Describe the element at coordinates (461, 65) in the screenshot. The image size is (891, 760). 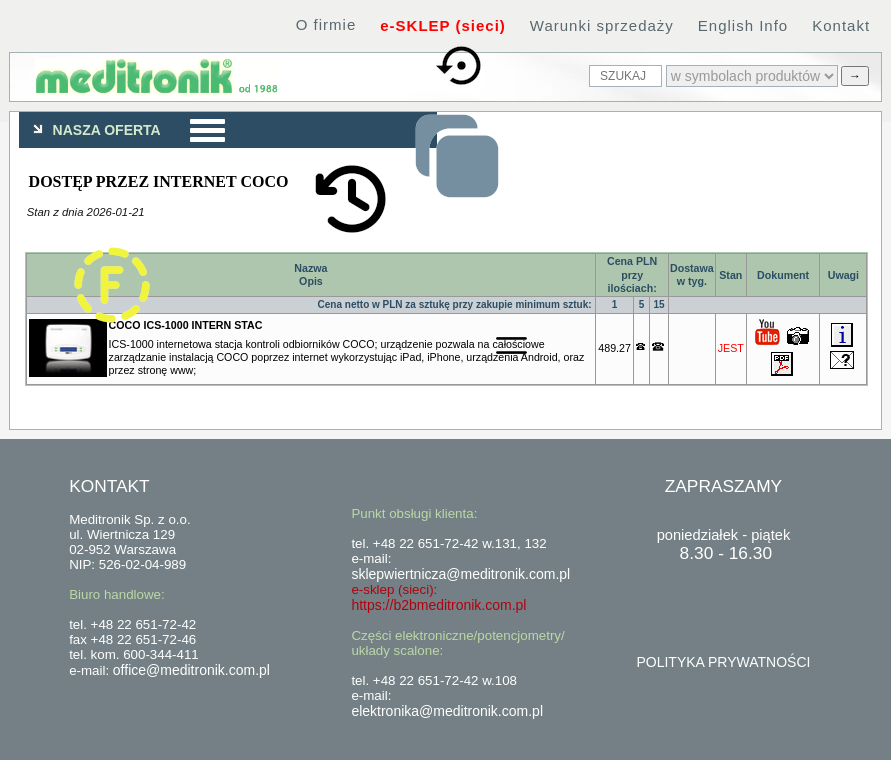
I see `restore settings to a previous backup` at that location.